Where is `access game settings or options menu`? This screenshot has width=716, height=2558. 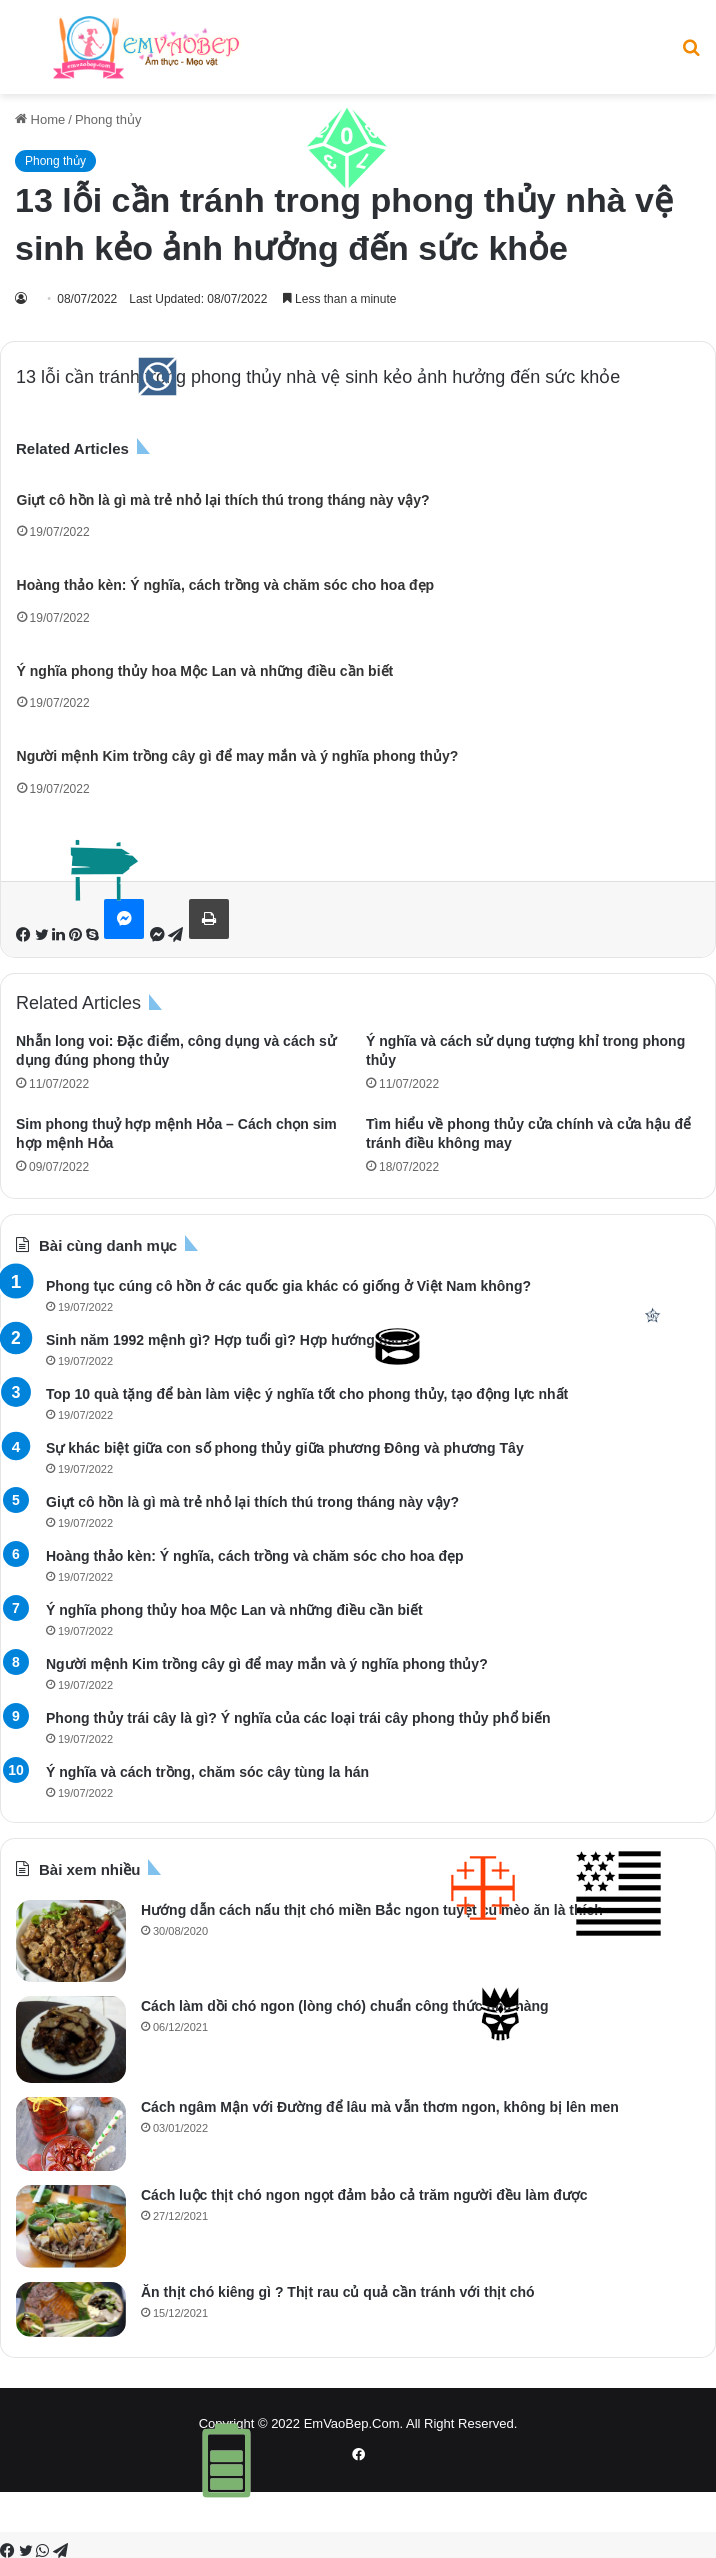 access game settings or options menu is located at coordinates (157, 376).